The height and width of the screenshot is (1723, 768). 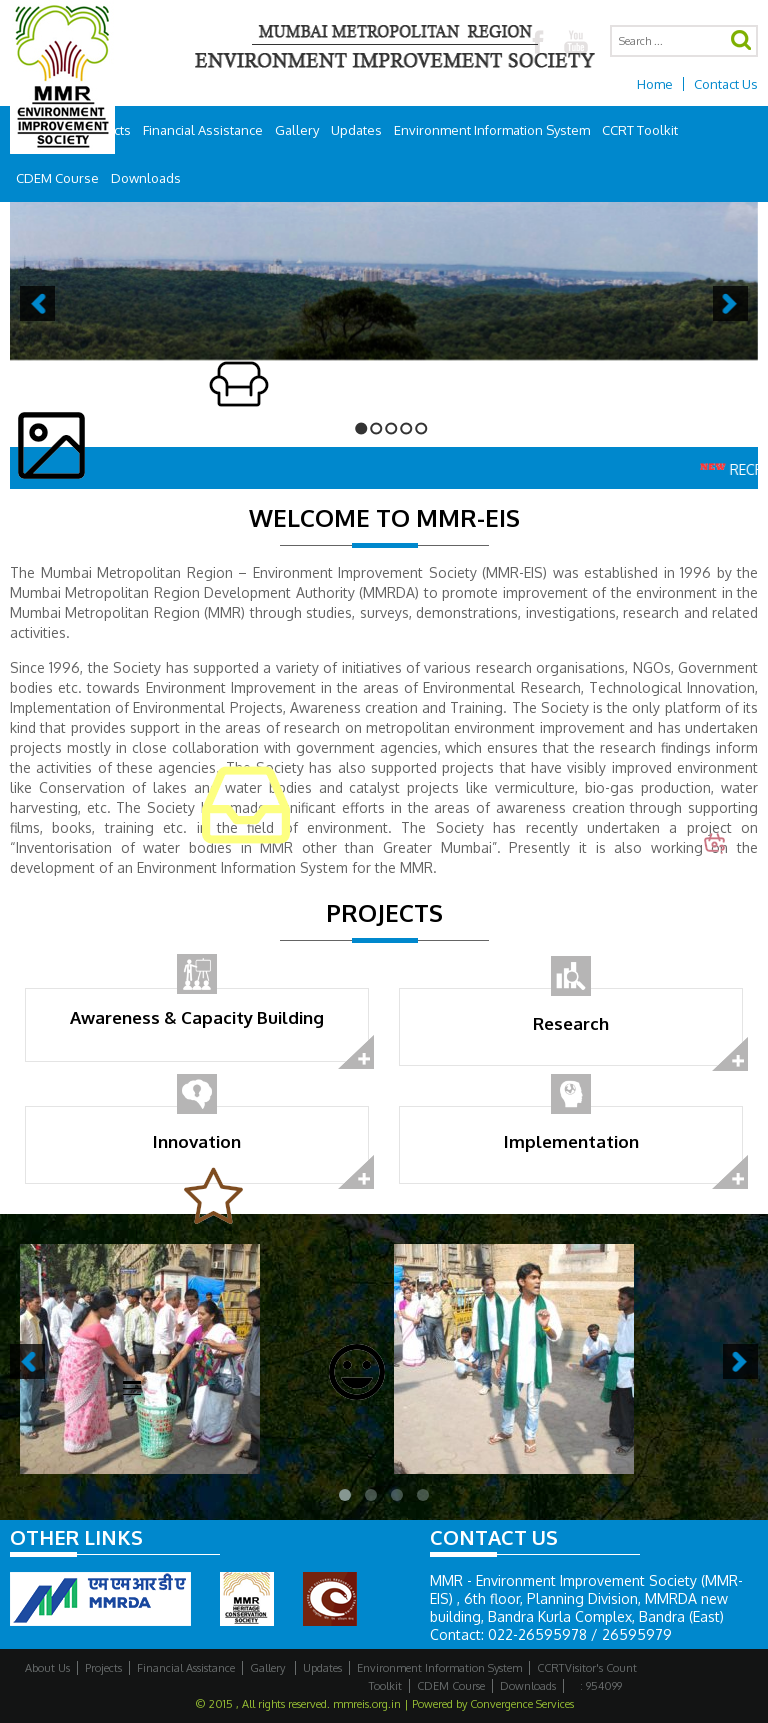 I want to click on view queue or playlist, so click(x=132, y=1388).